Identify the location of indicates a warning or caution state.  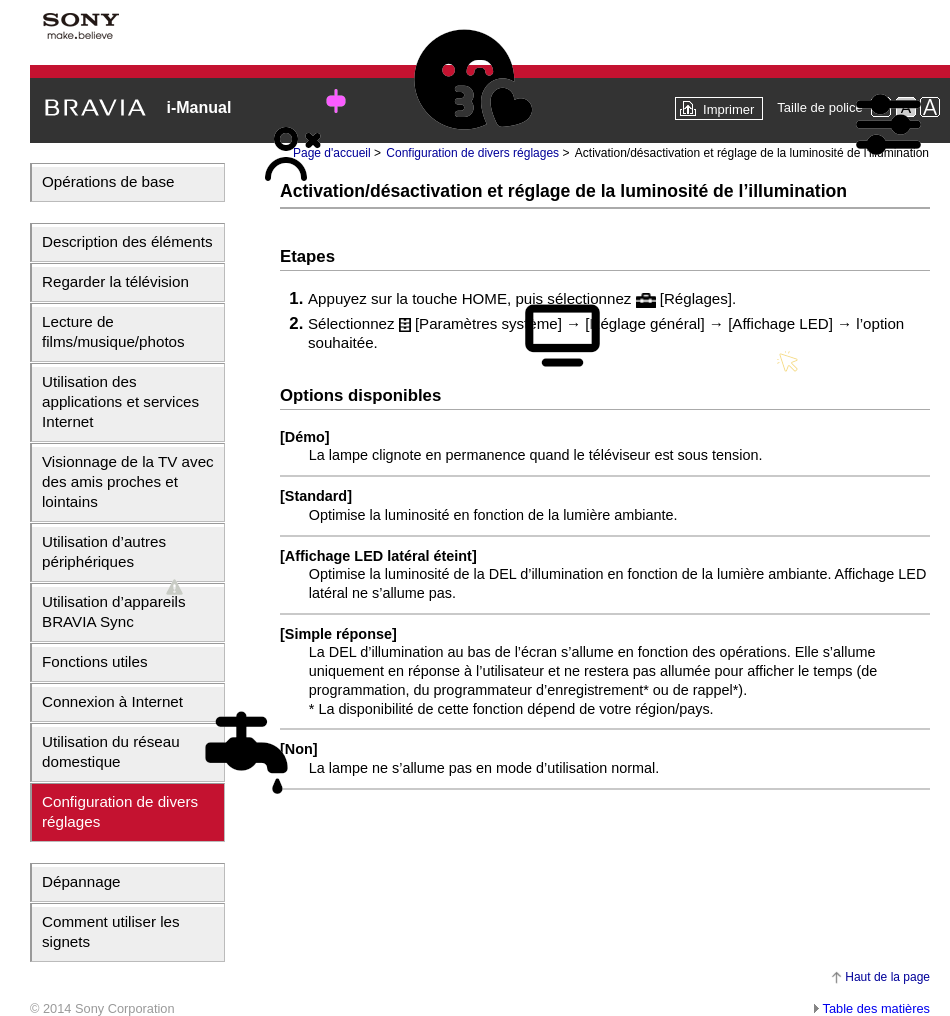
(174, 587).